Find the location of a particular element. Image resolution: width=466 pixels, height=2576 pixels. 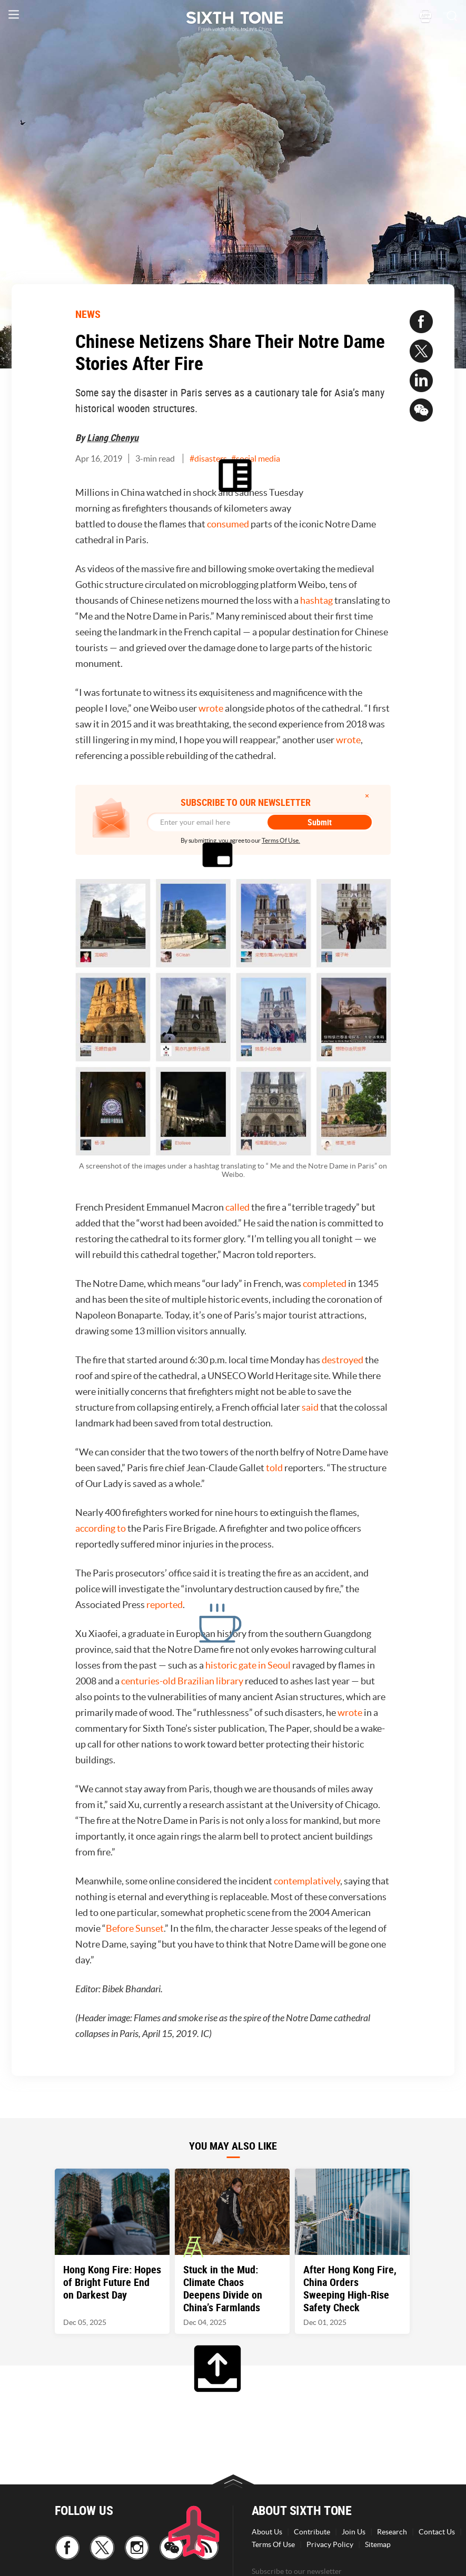

enable airplane mode is located at coordinates (194, 2531).